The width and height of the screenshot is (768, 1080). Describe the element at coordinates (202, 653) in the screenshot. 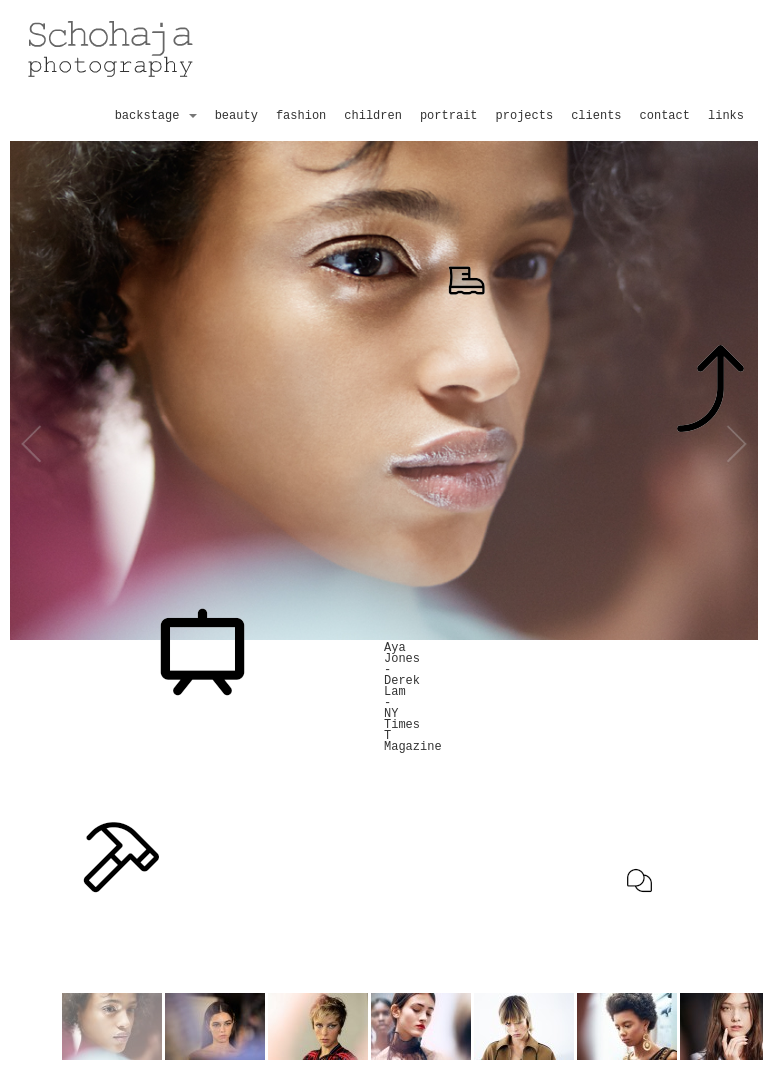

I see `start or view a presentation` at that location.